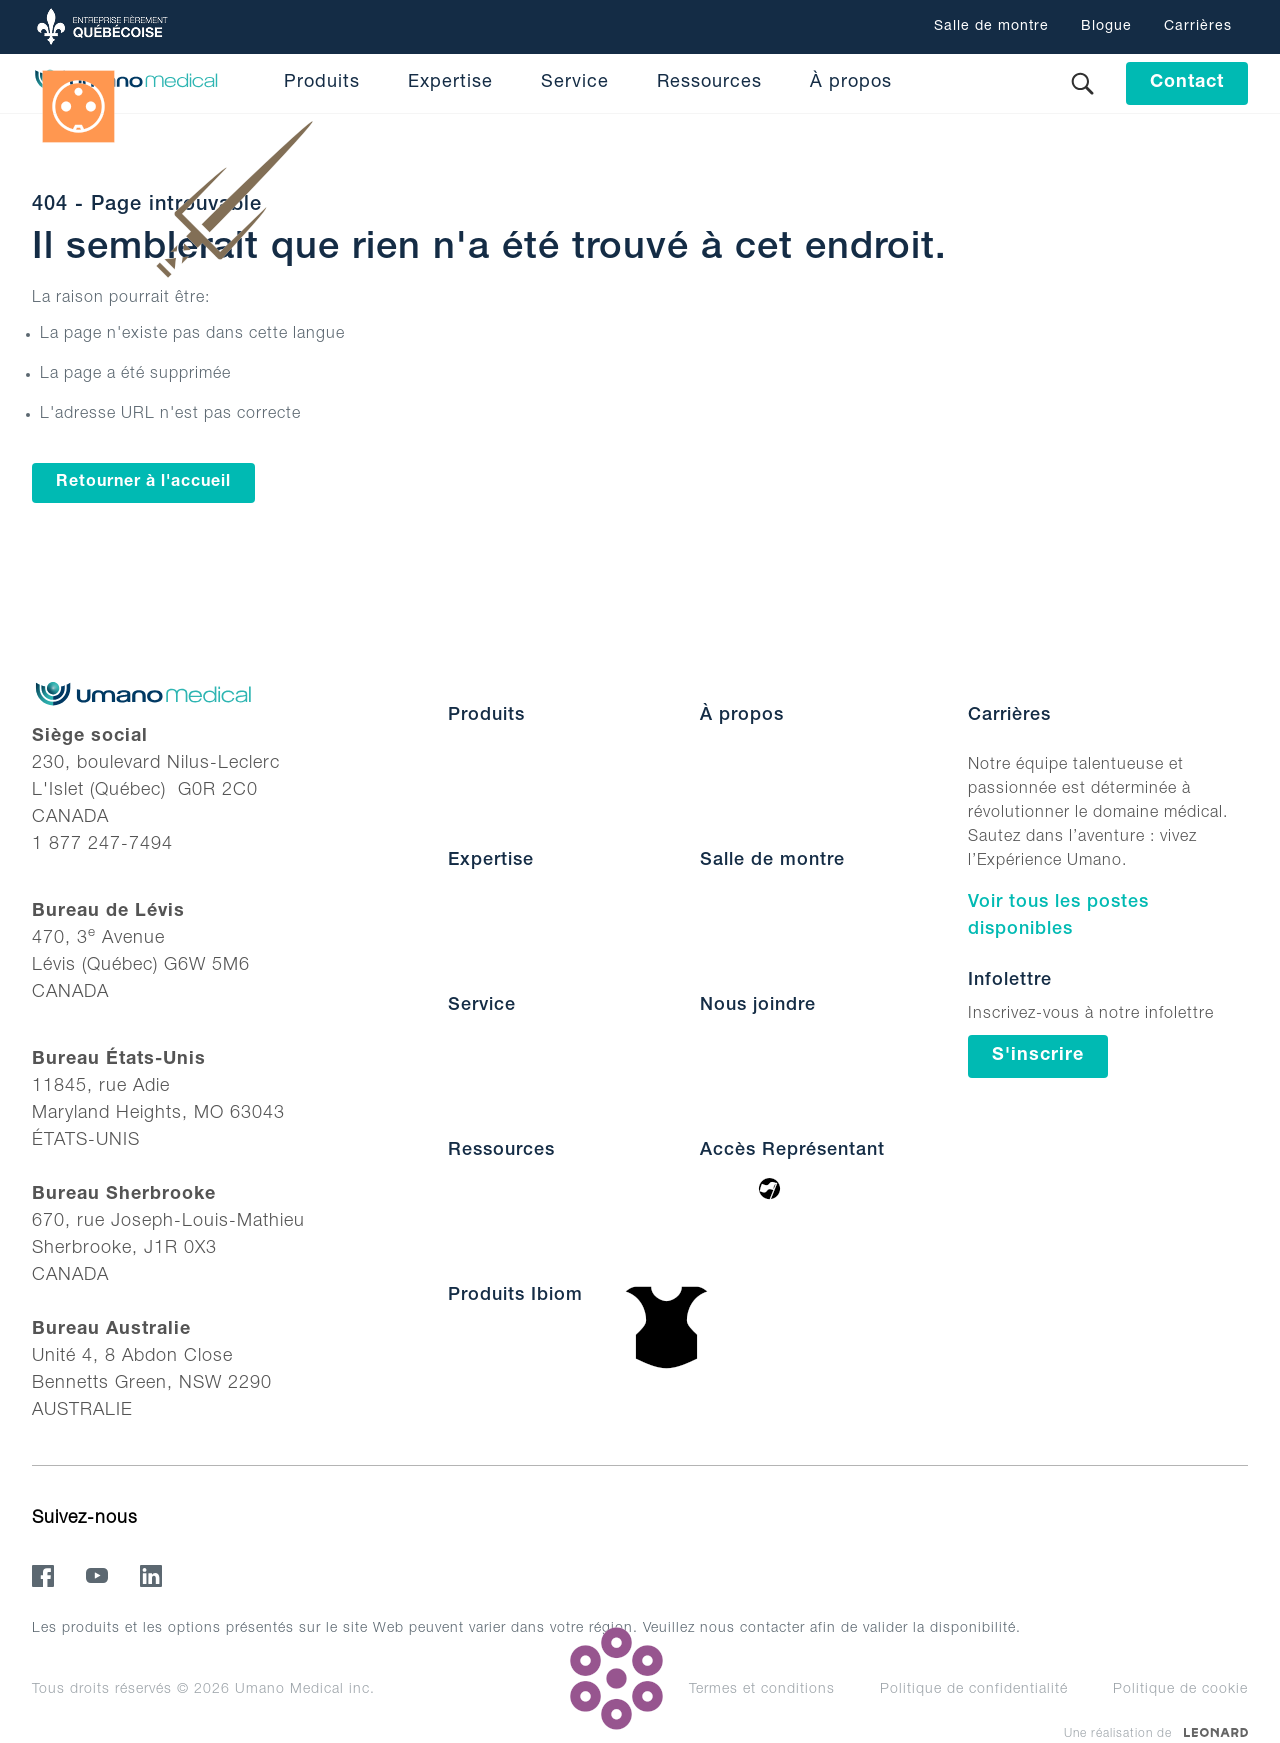  Describe the element at coordinates (78, 106) in the screenshot. I see `indicates electrical outlet or power source location` at that location.